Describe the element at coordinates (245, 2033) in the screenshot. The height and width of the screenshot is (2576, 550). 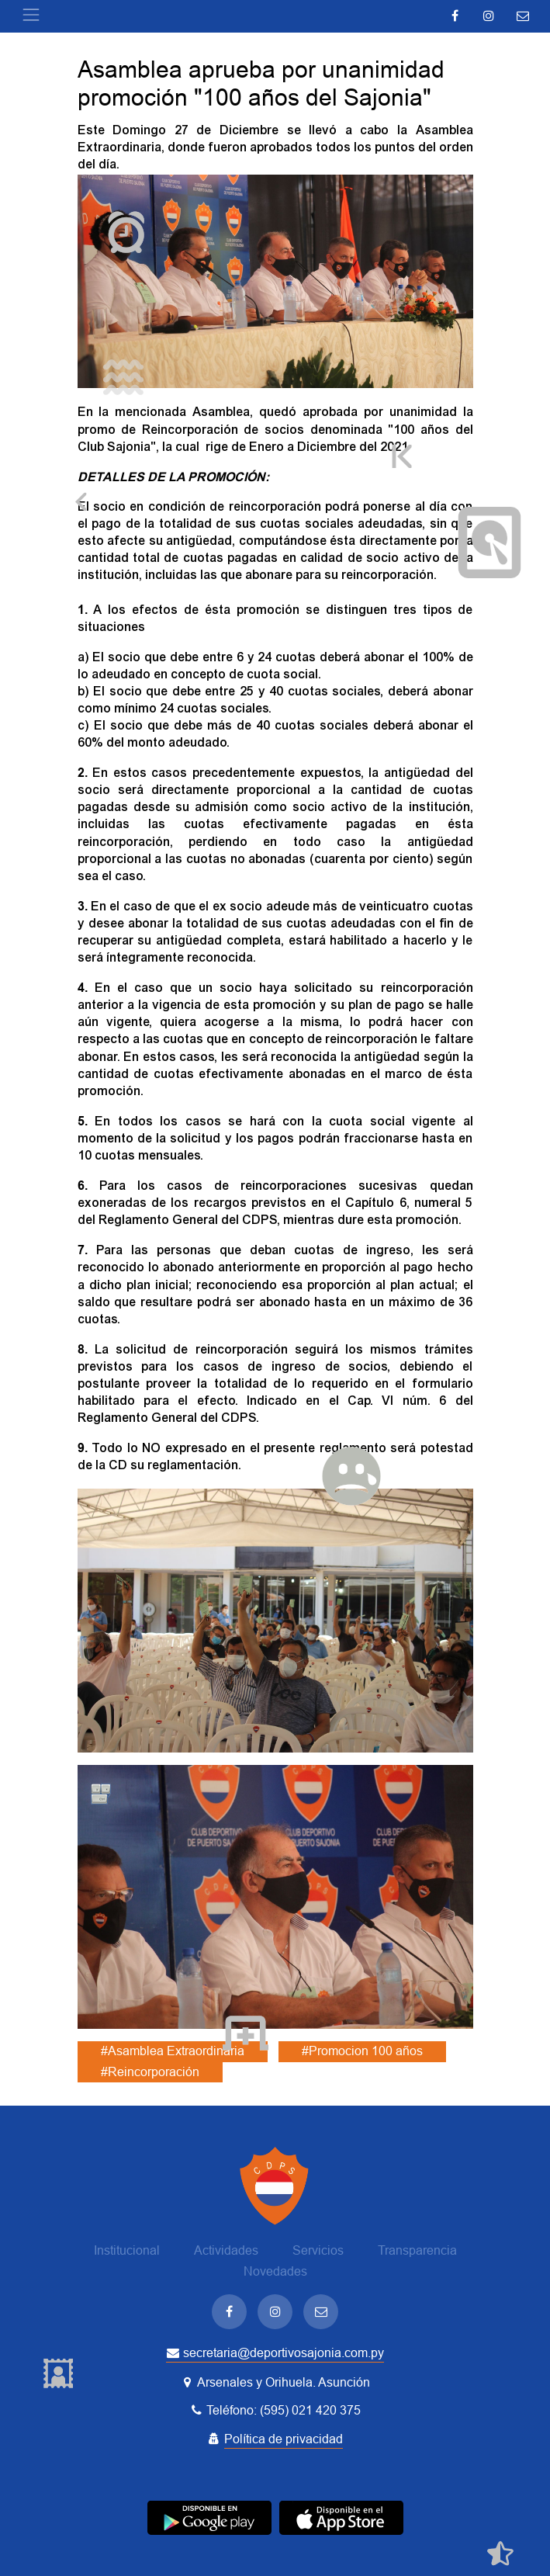
I see `open a new browser tab` at that location.